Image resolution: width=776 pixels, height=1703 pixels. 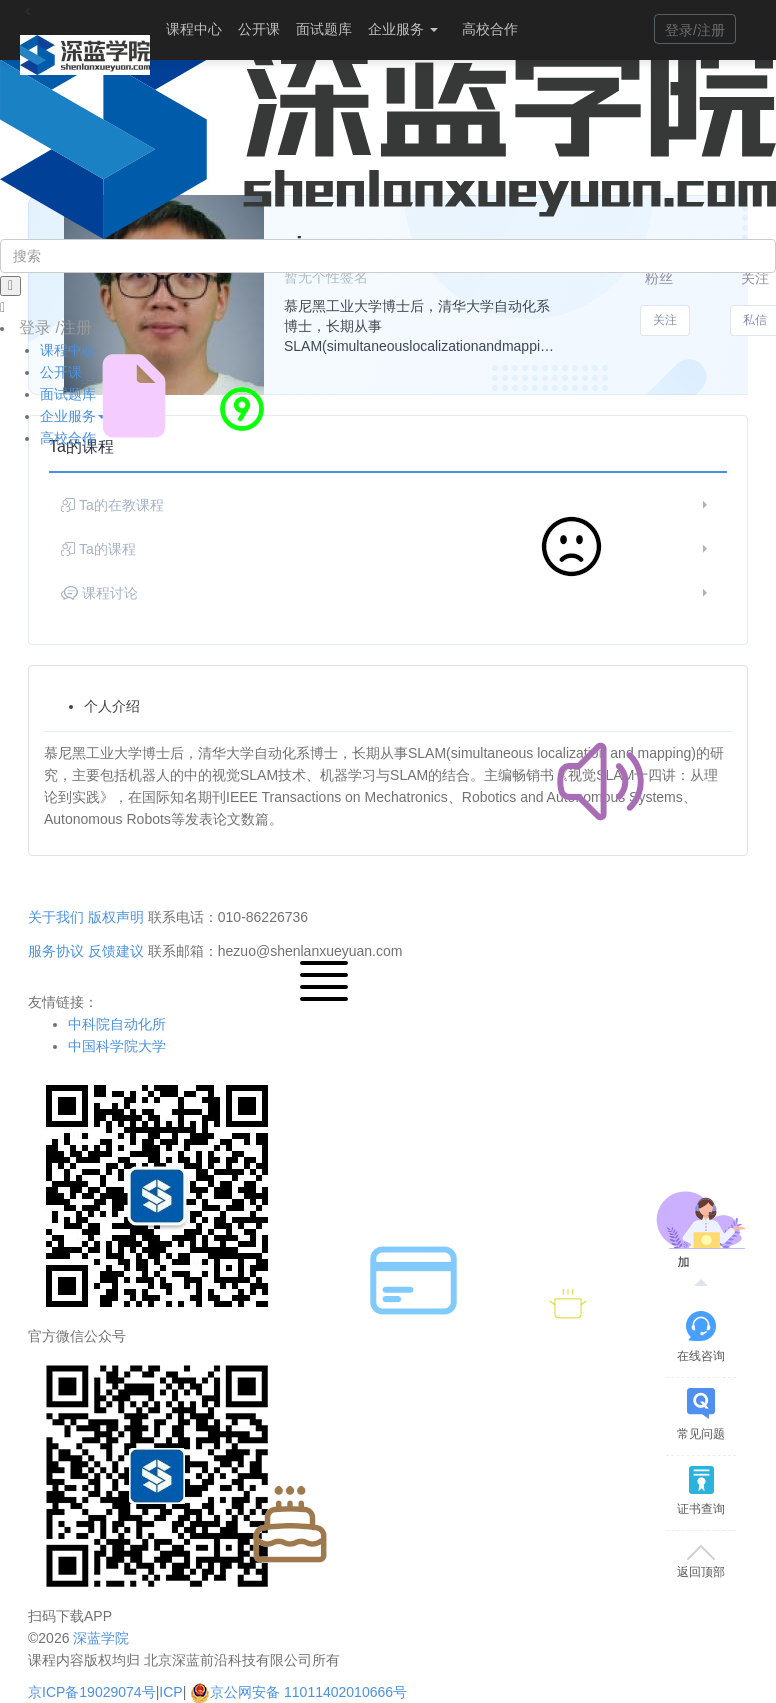 What do you see at coordinates (568, 1306) in the screenshot?
I see `access recipes or cooking features` at bounding box center [568, 1306].